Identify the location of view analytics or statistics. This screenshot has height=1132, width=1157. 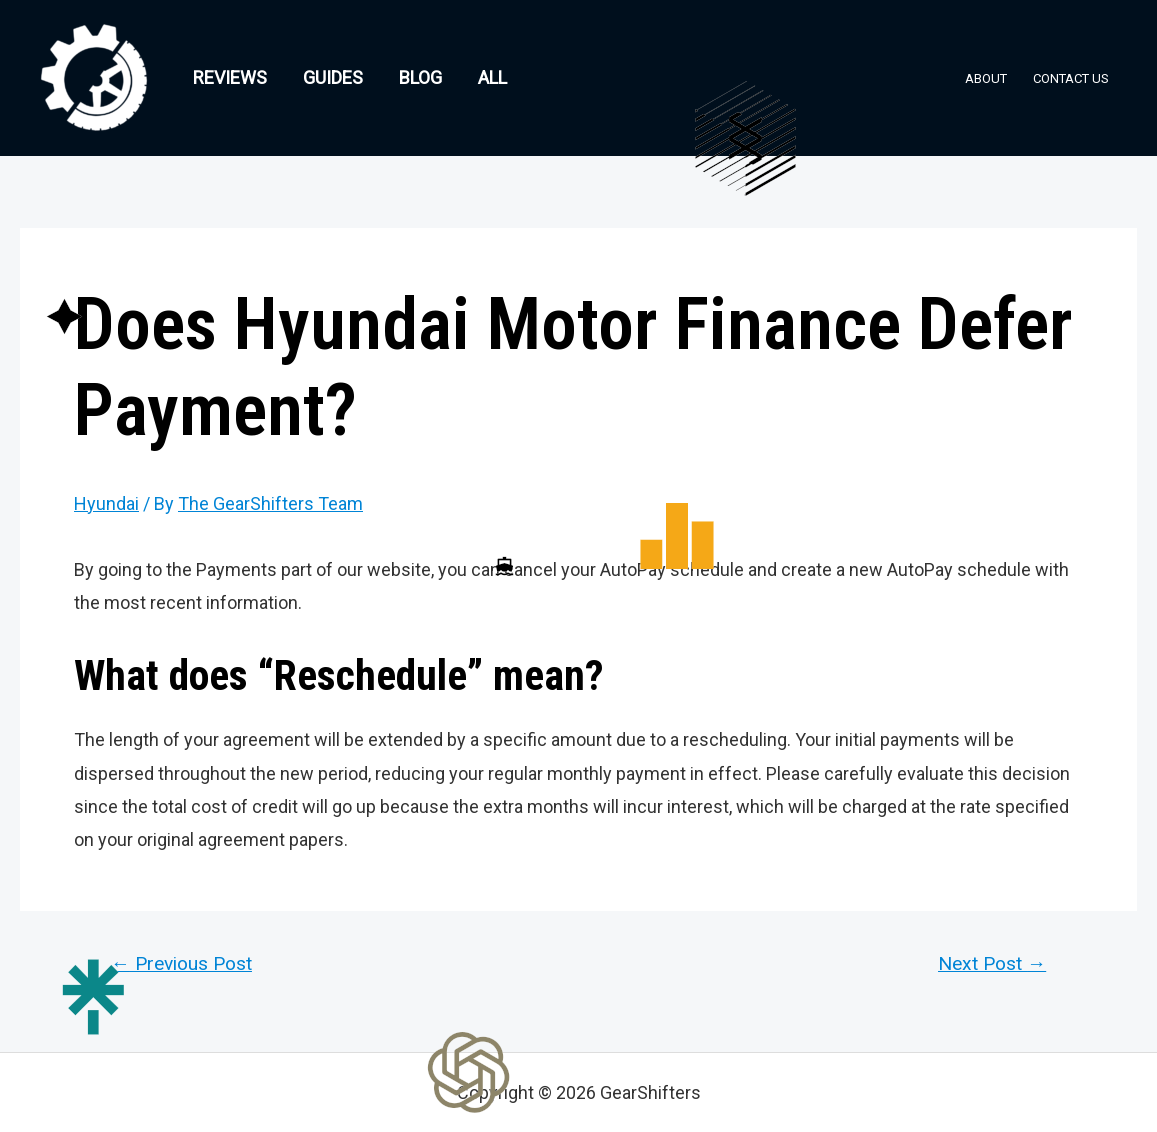
(677, 536).